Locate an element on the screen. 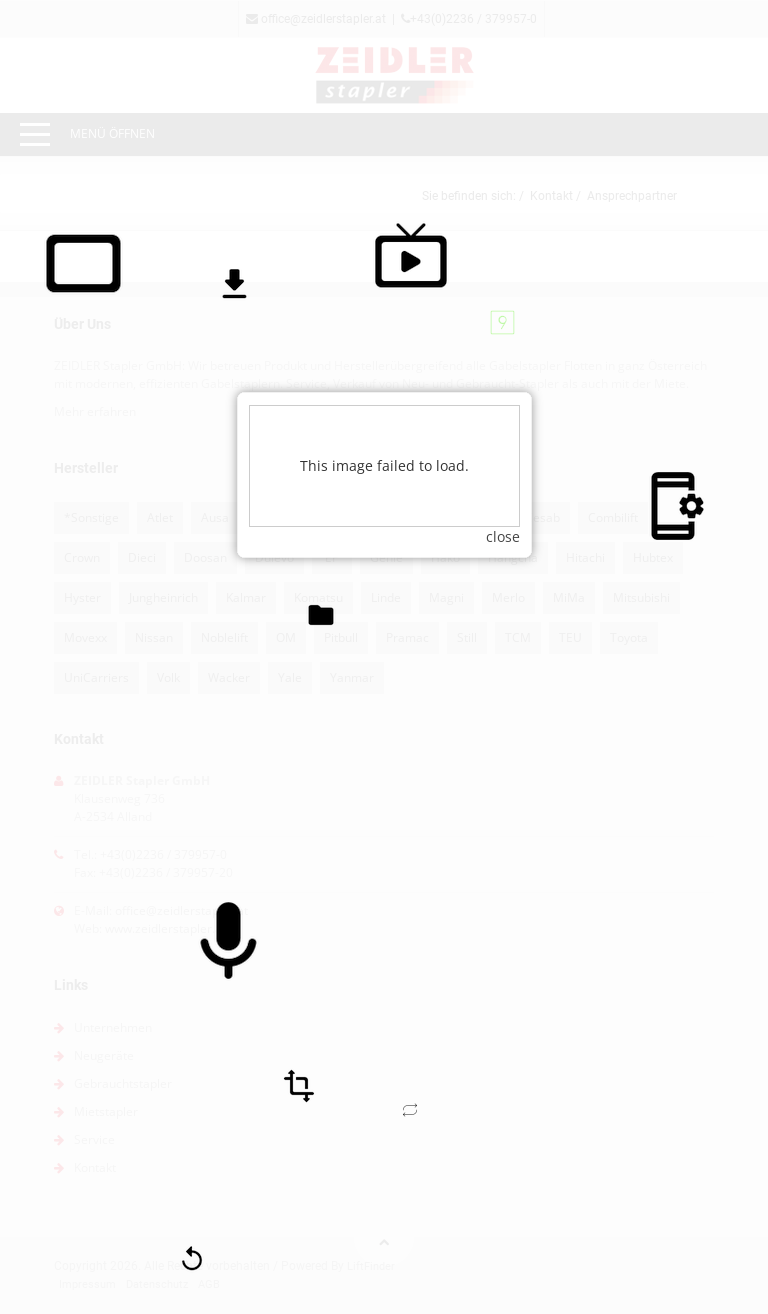 The image size is (768, 1314). tap to start voice recording is located at coordinates (228, 942).